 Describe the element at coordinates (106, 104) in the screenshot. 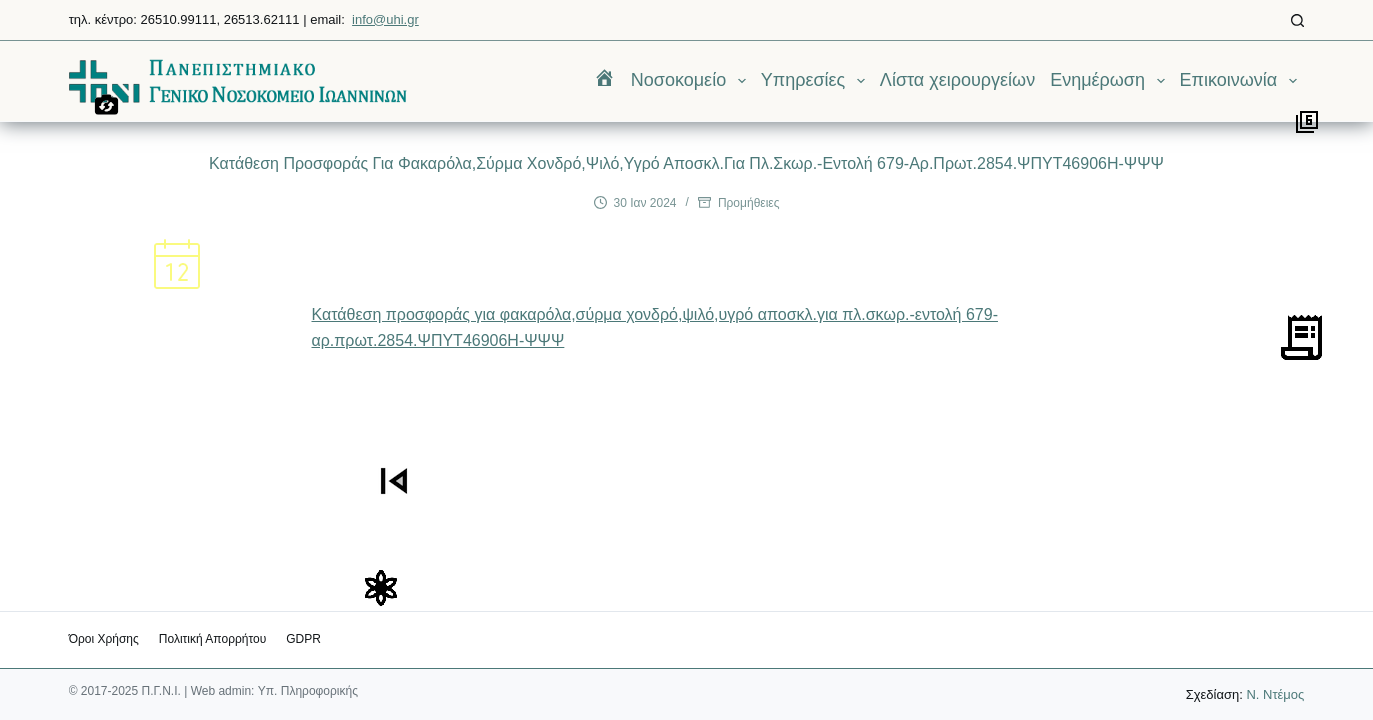

I see `switch between front and rear camera` at that location.